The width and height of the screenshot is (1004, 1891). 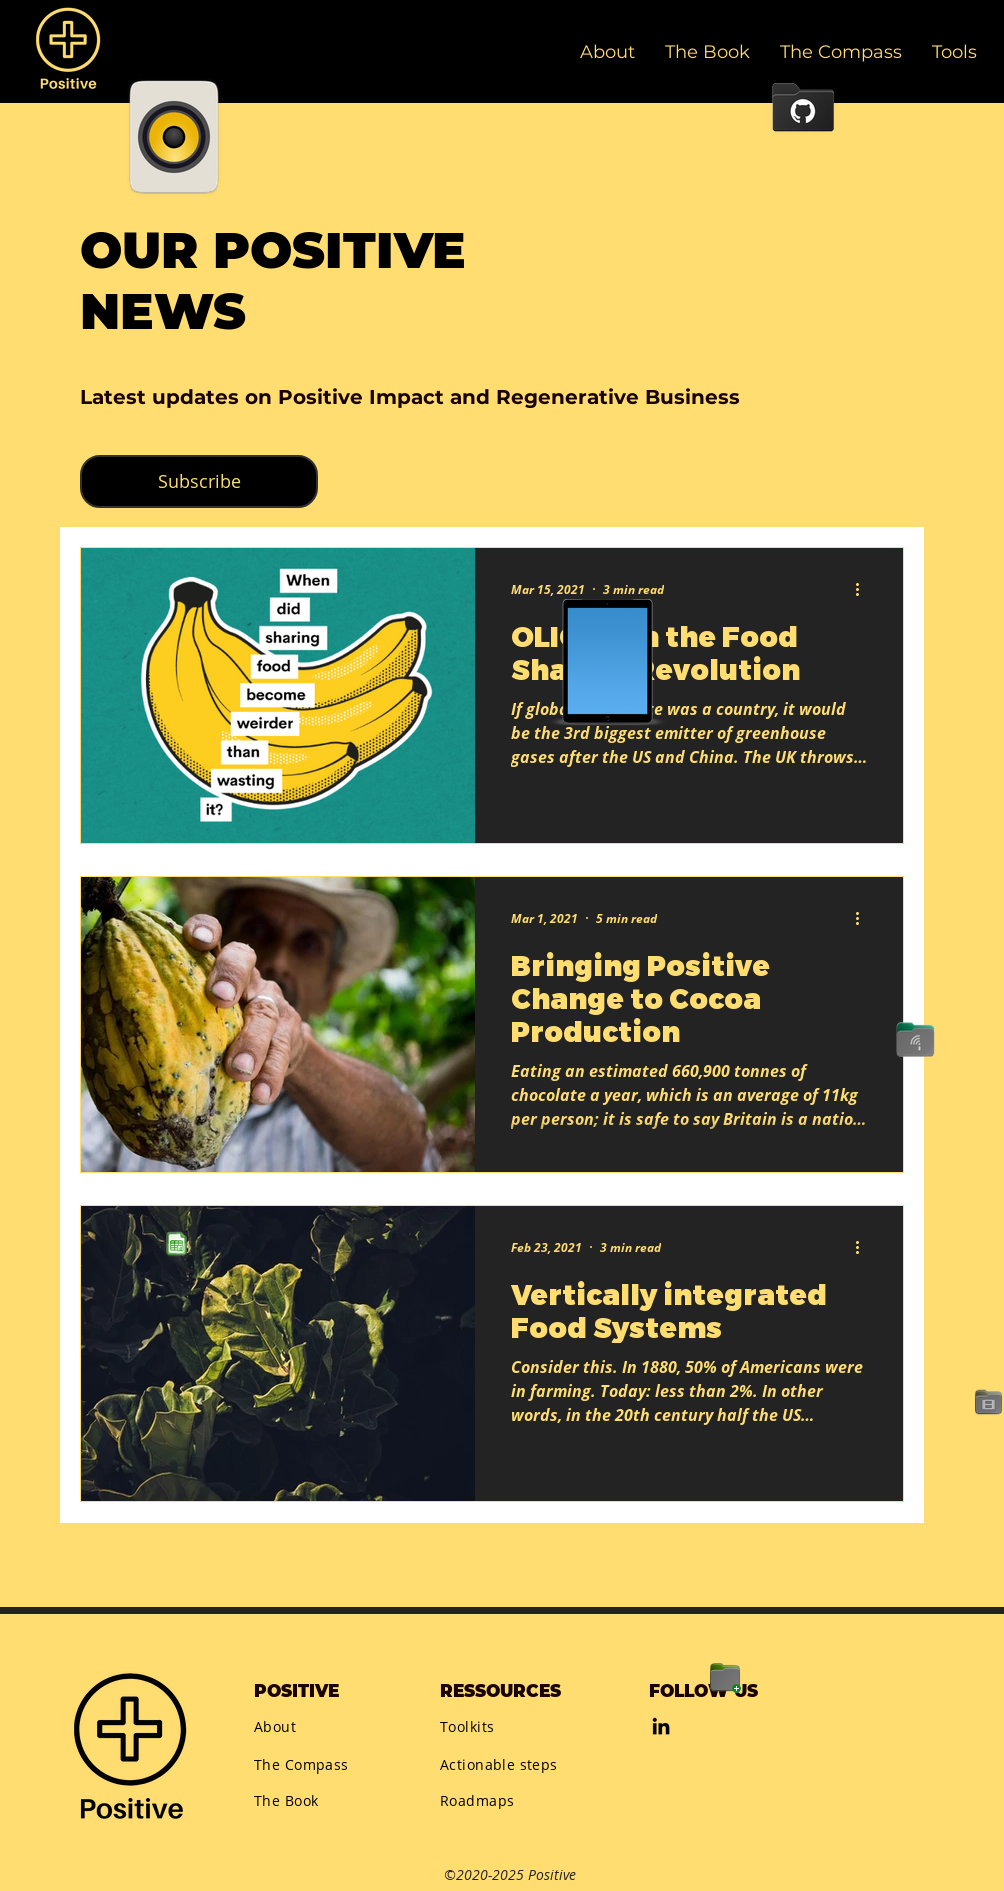 I want to click on iPad Pro with cellular connectivity in device list, so click(x=607, y=661).